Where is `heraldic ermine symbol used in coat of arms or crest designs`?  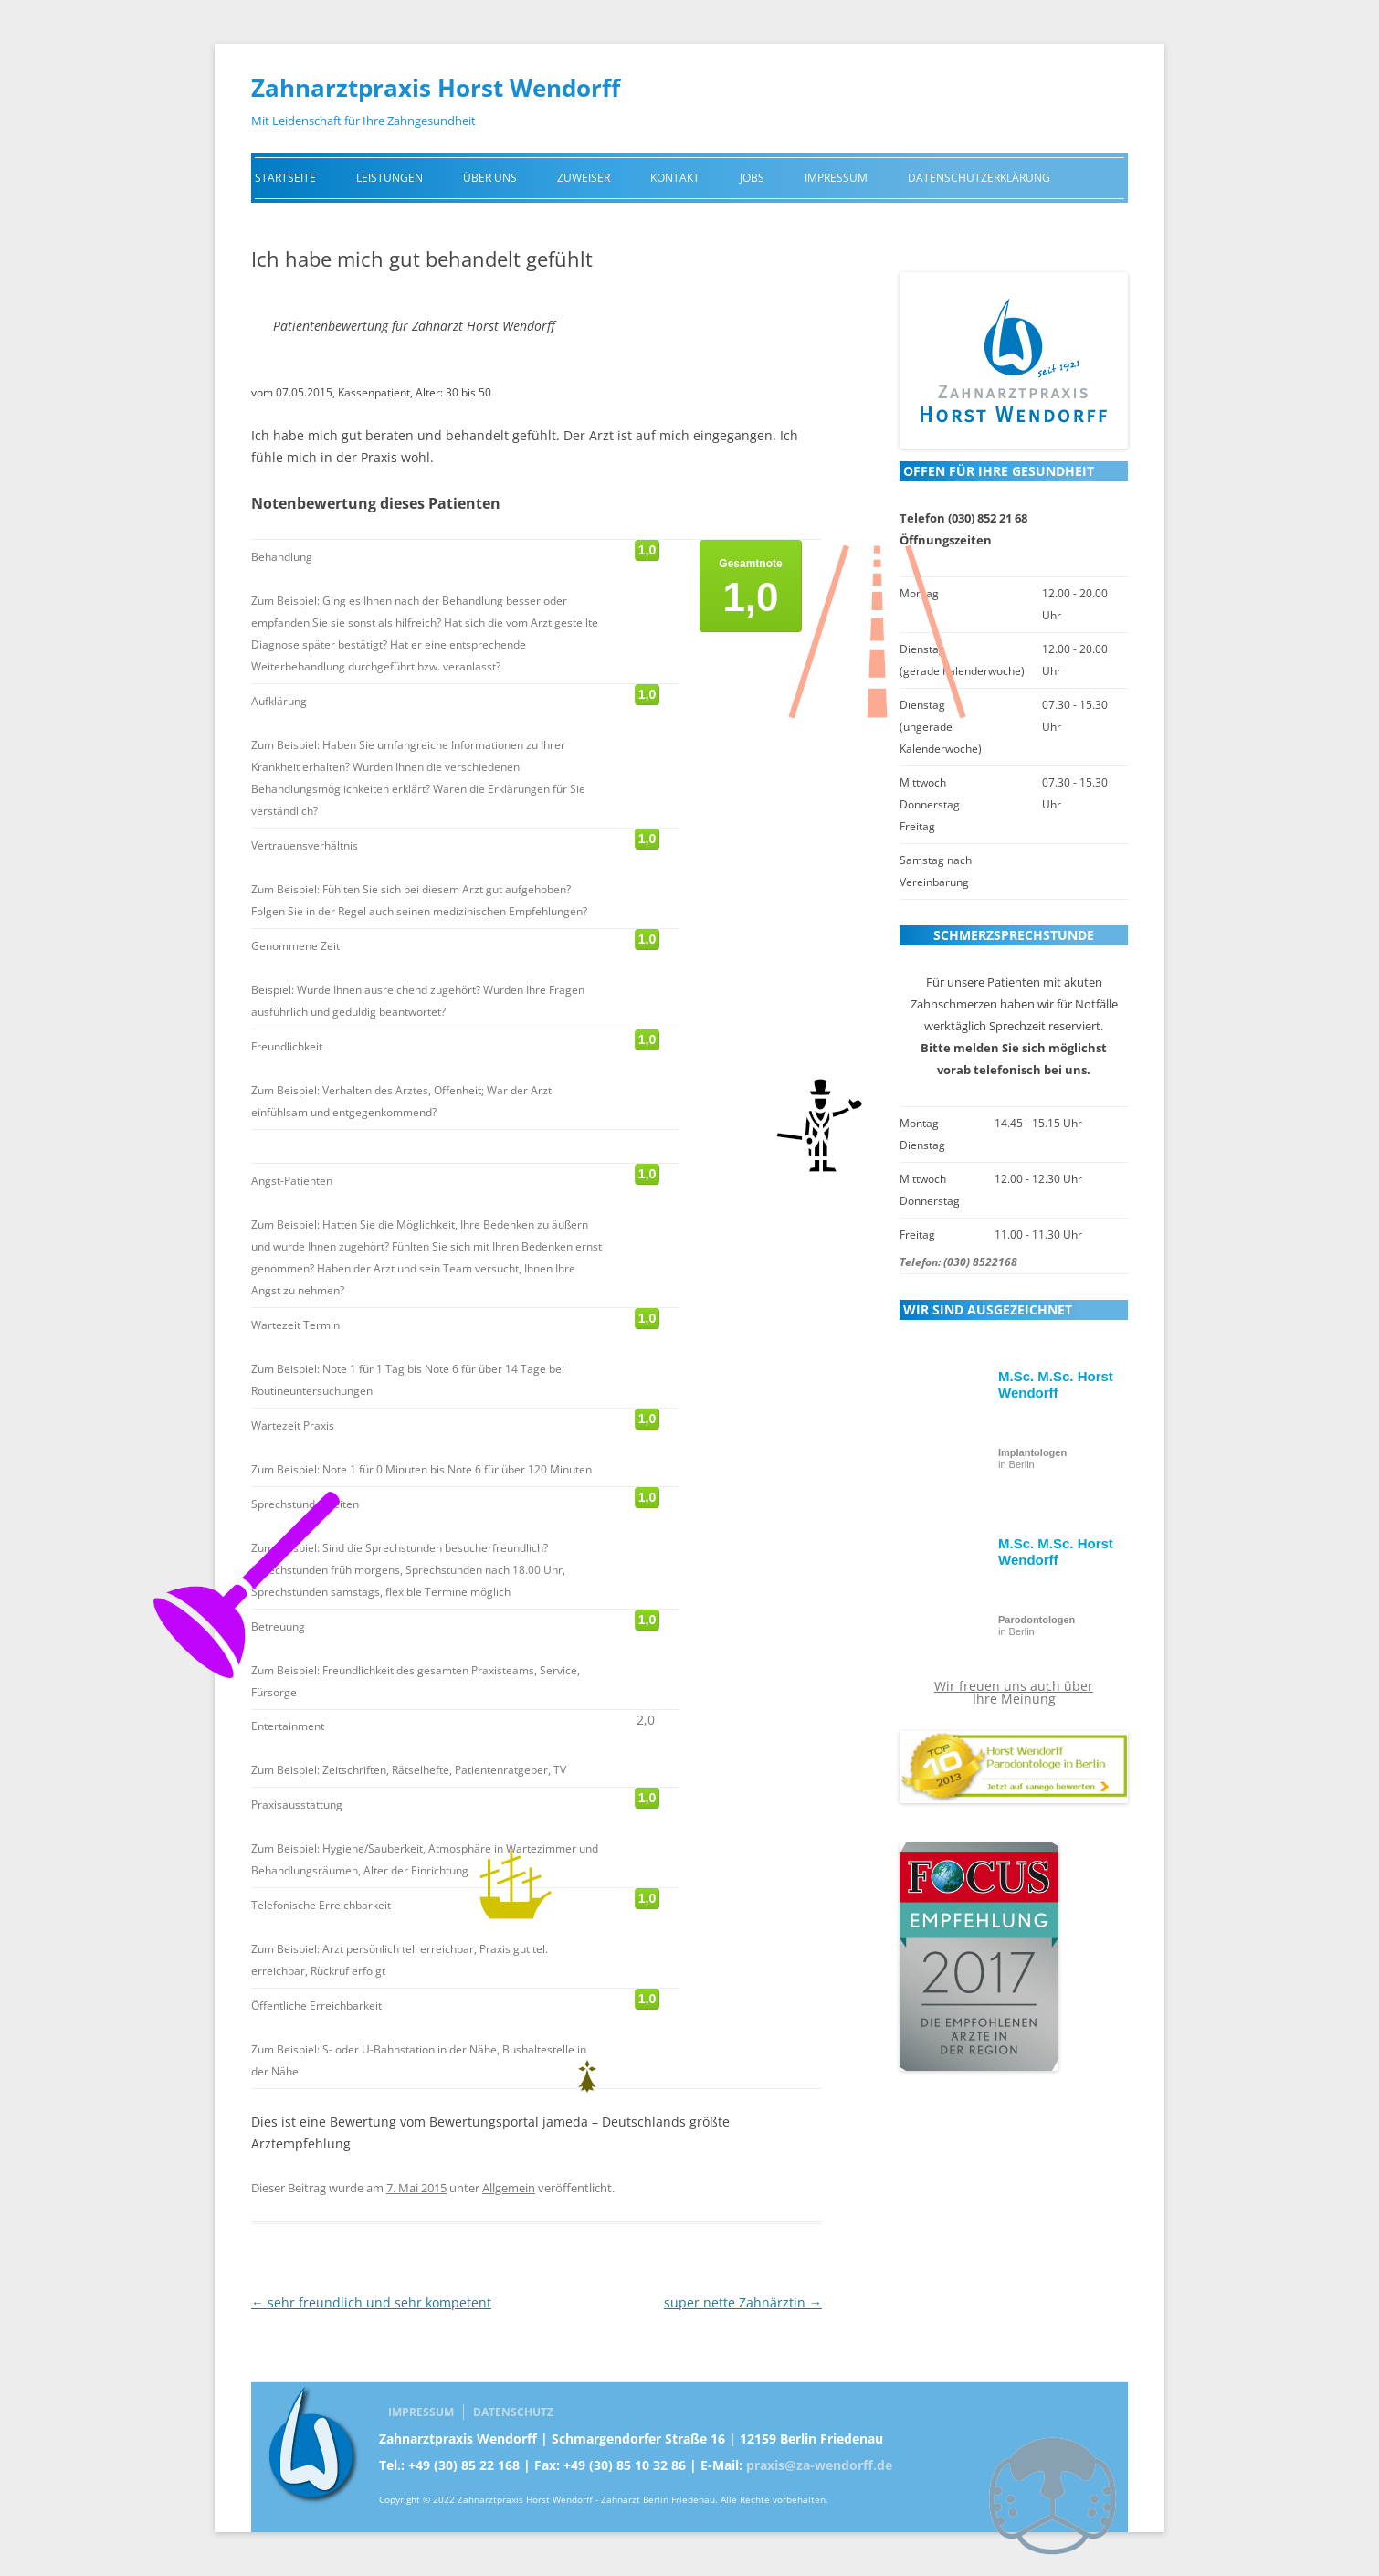 heraldic ermine symbol used in coat of arms or crest designs is located at coordinates (587, 2076).